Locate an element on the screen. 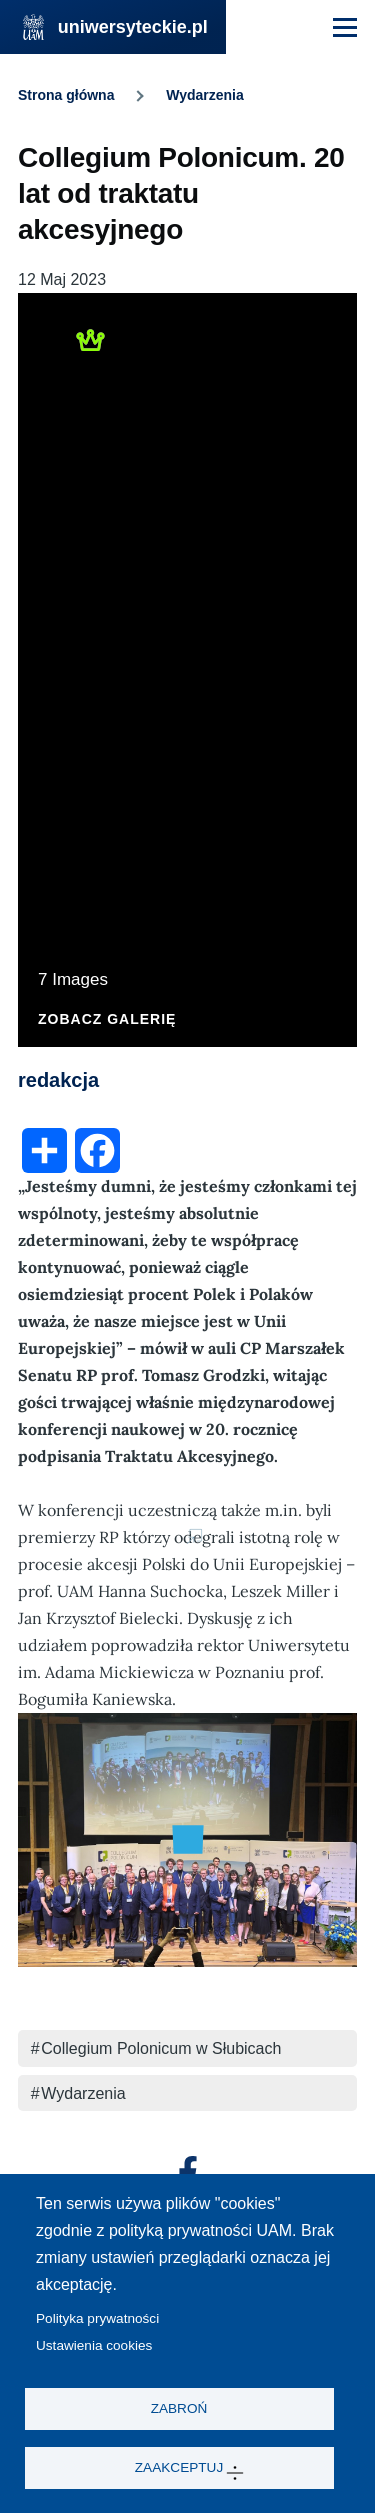 This screenshot has width=375, height=2513. perform division calculation is located at coordinates (235, 2473).